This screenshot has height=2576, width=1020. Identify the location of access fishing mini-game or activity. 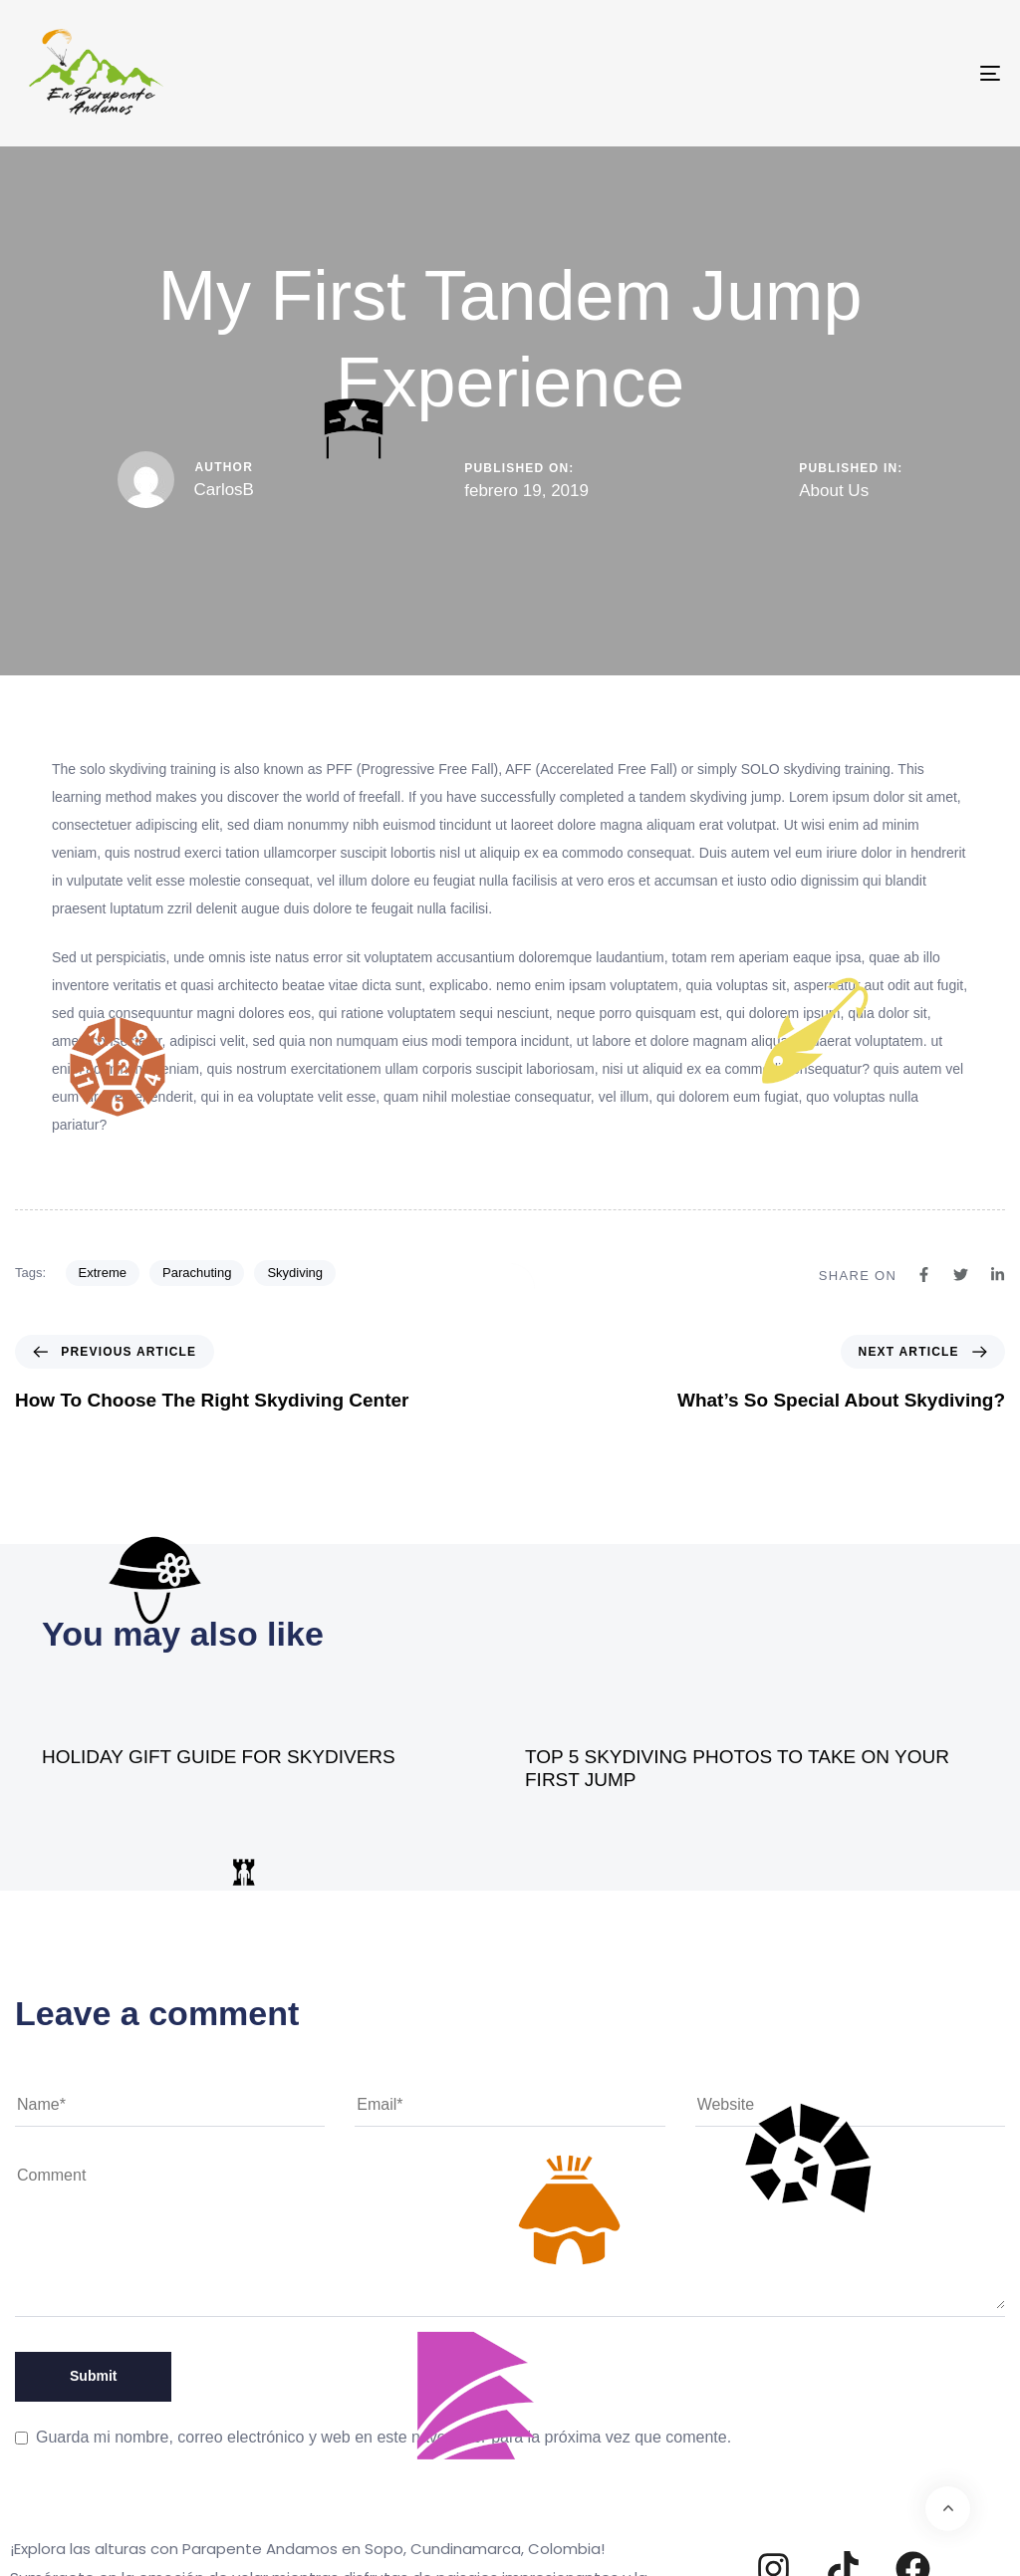
(816, 1030).